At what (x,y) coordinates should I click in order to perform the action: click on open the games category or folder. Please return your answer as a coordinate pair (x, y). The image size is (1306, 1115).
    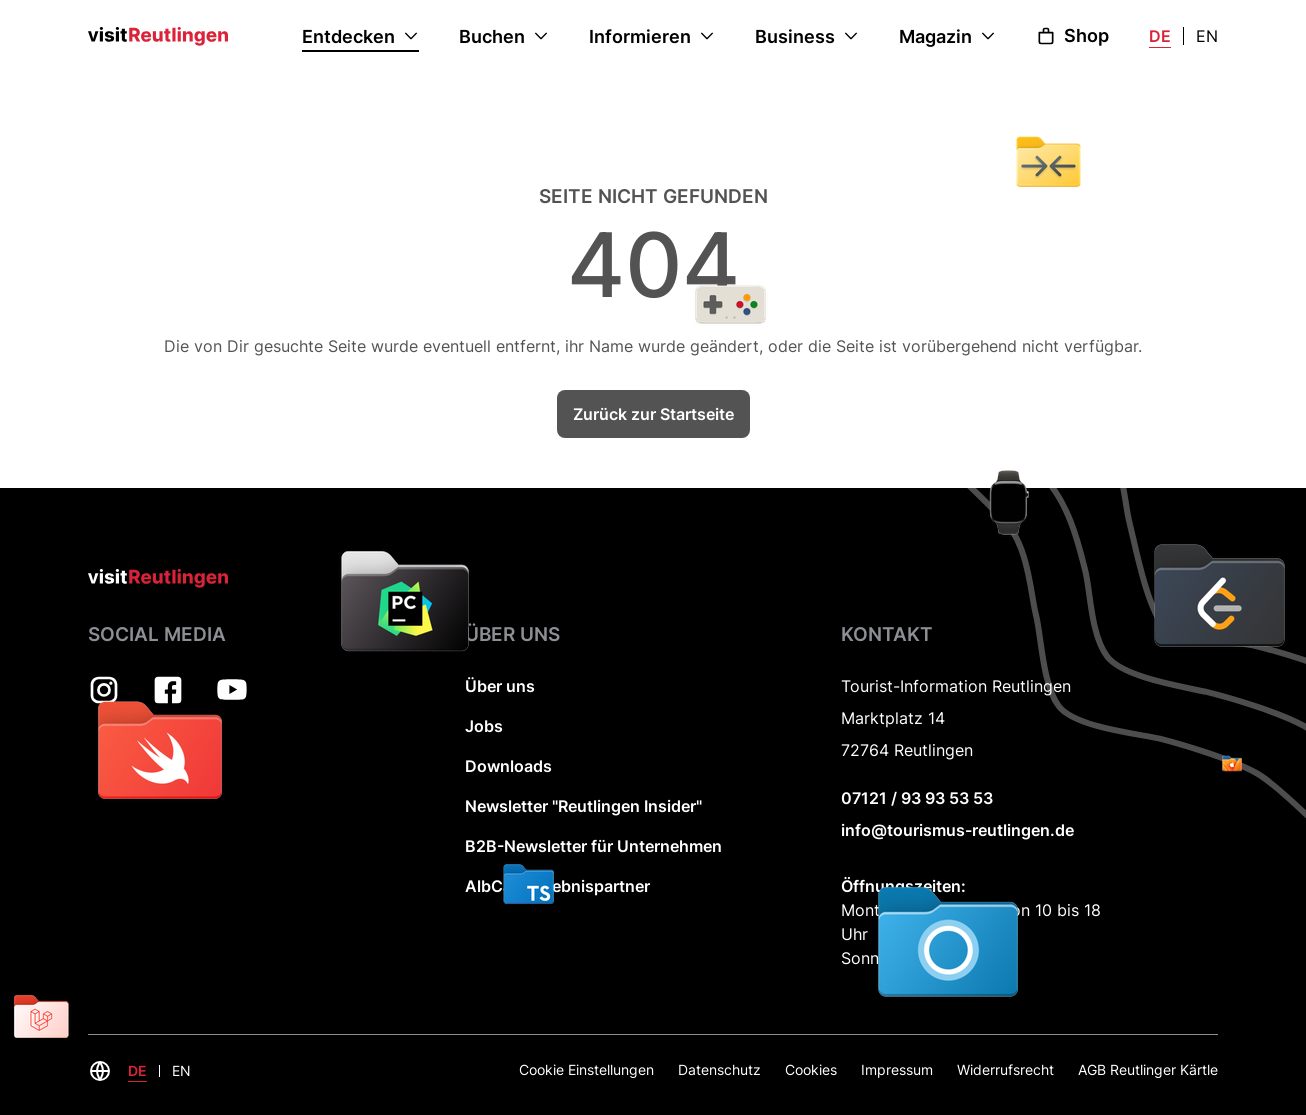
    Looking at the image, I should click on (730, 304).